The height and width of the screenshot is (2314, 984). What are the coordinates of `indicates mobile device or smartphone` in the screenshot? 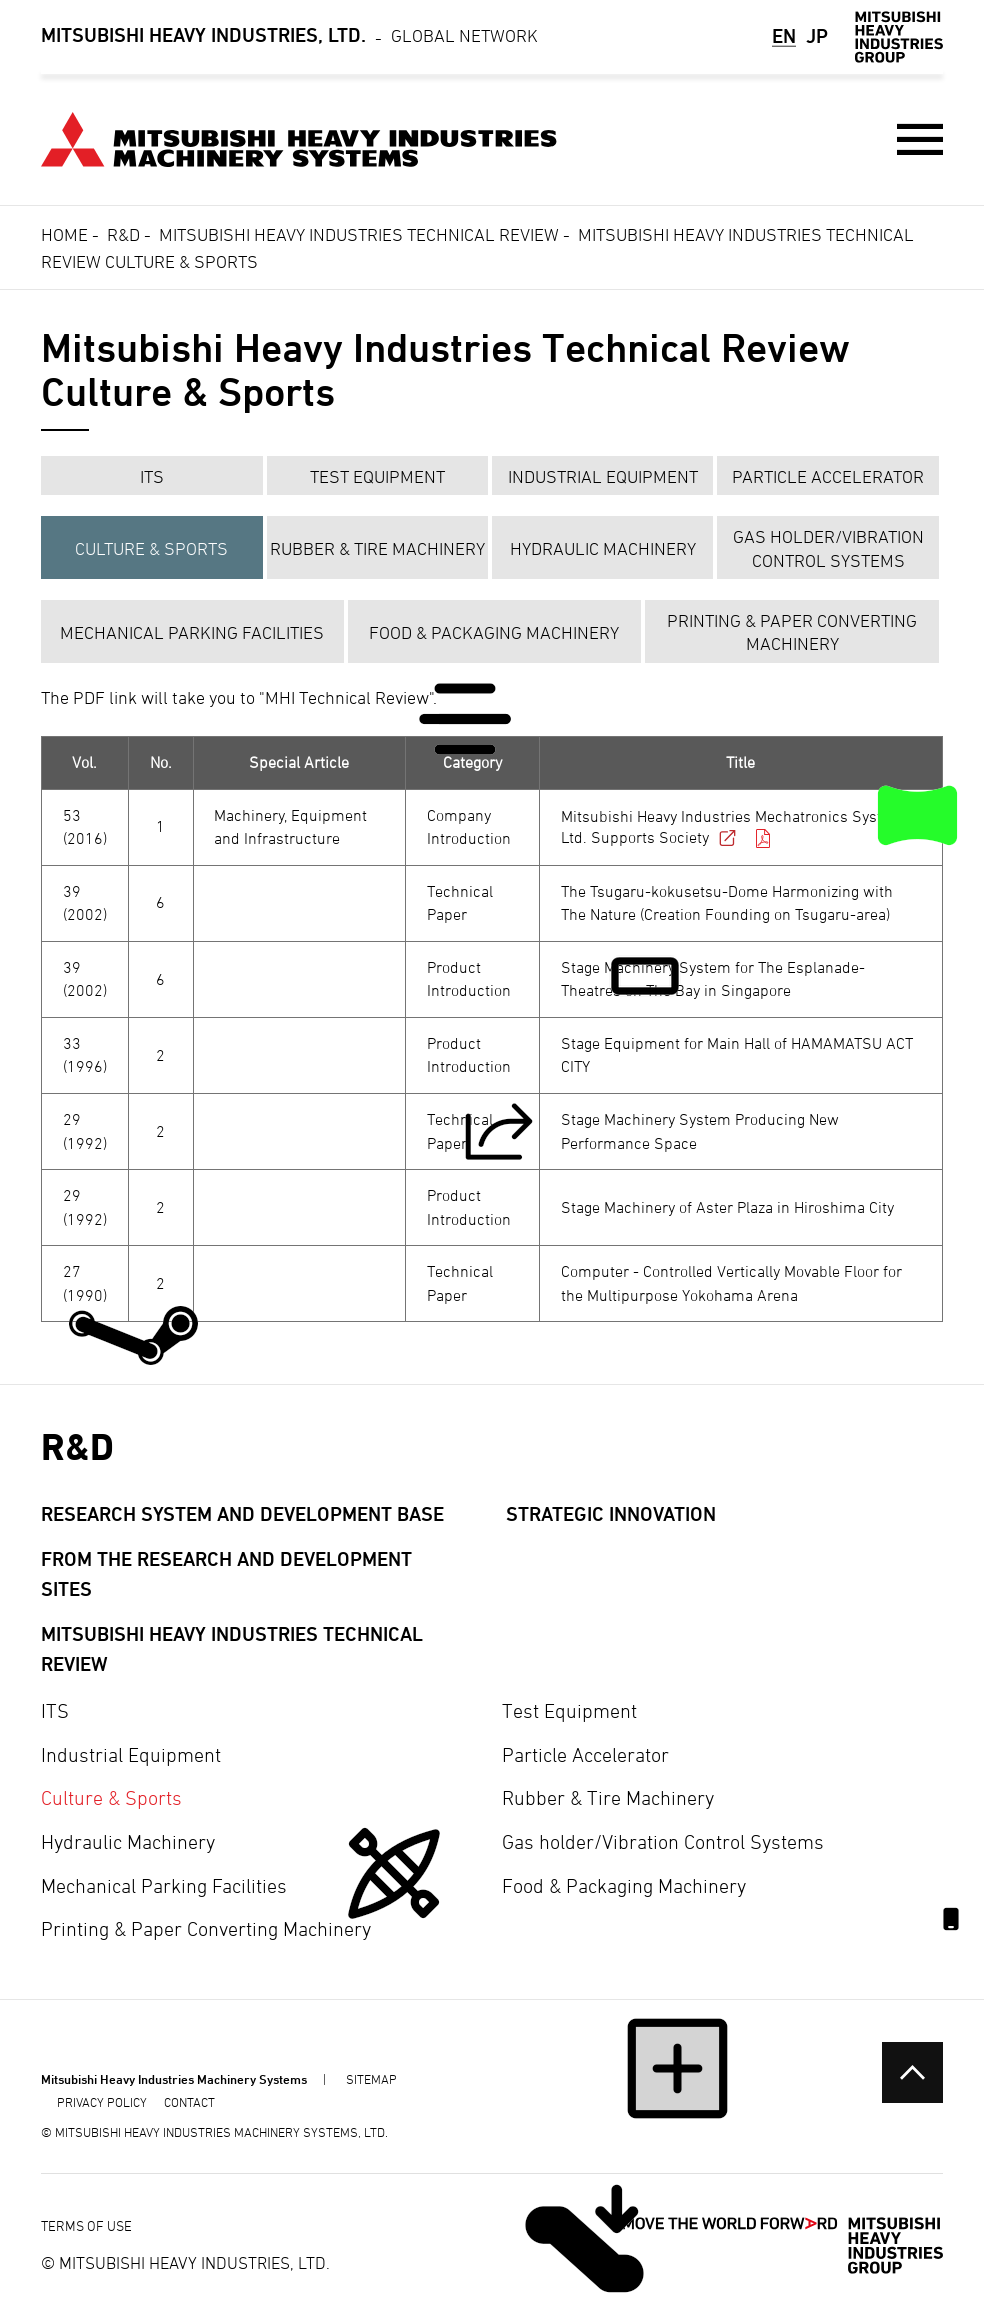 It's located at (951, 1919).